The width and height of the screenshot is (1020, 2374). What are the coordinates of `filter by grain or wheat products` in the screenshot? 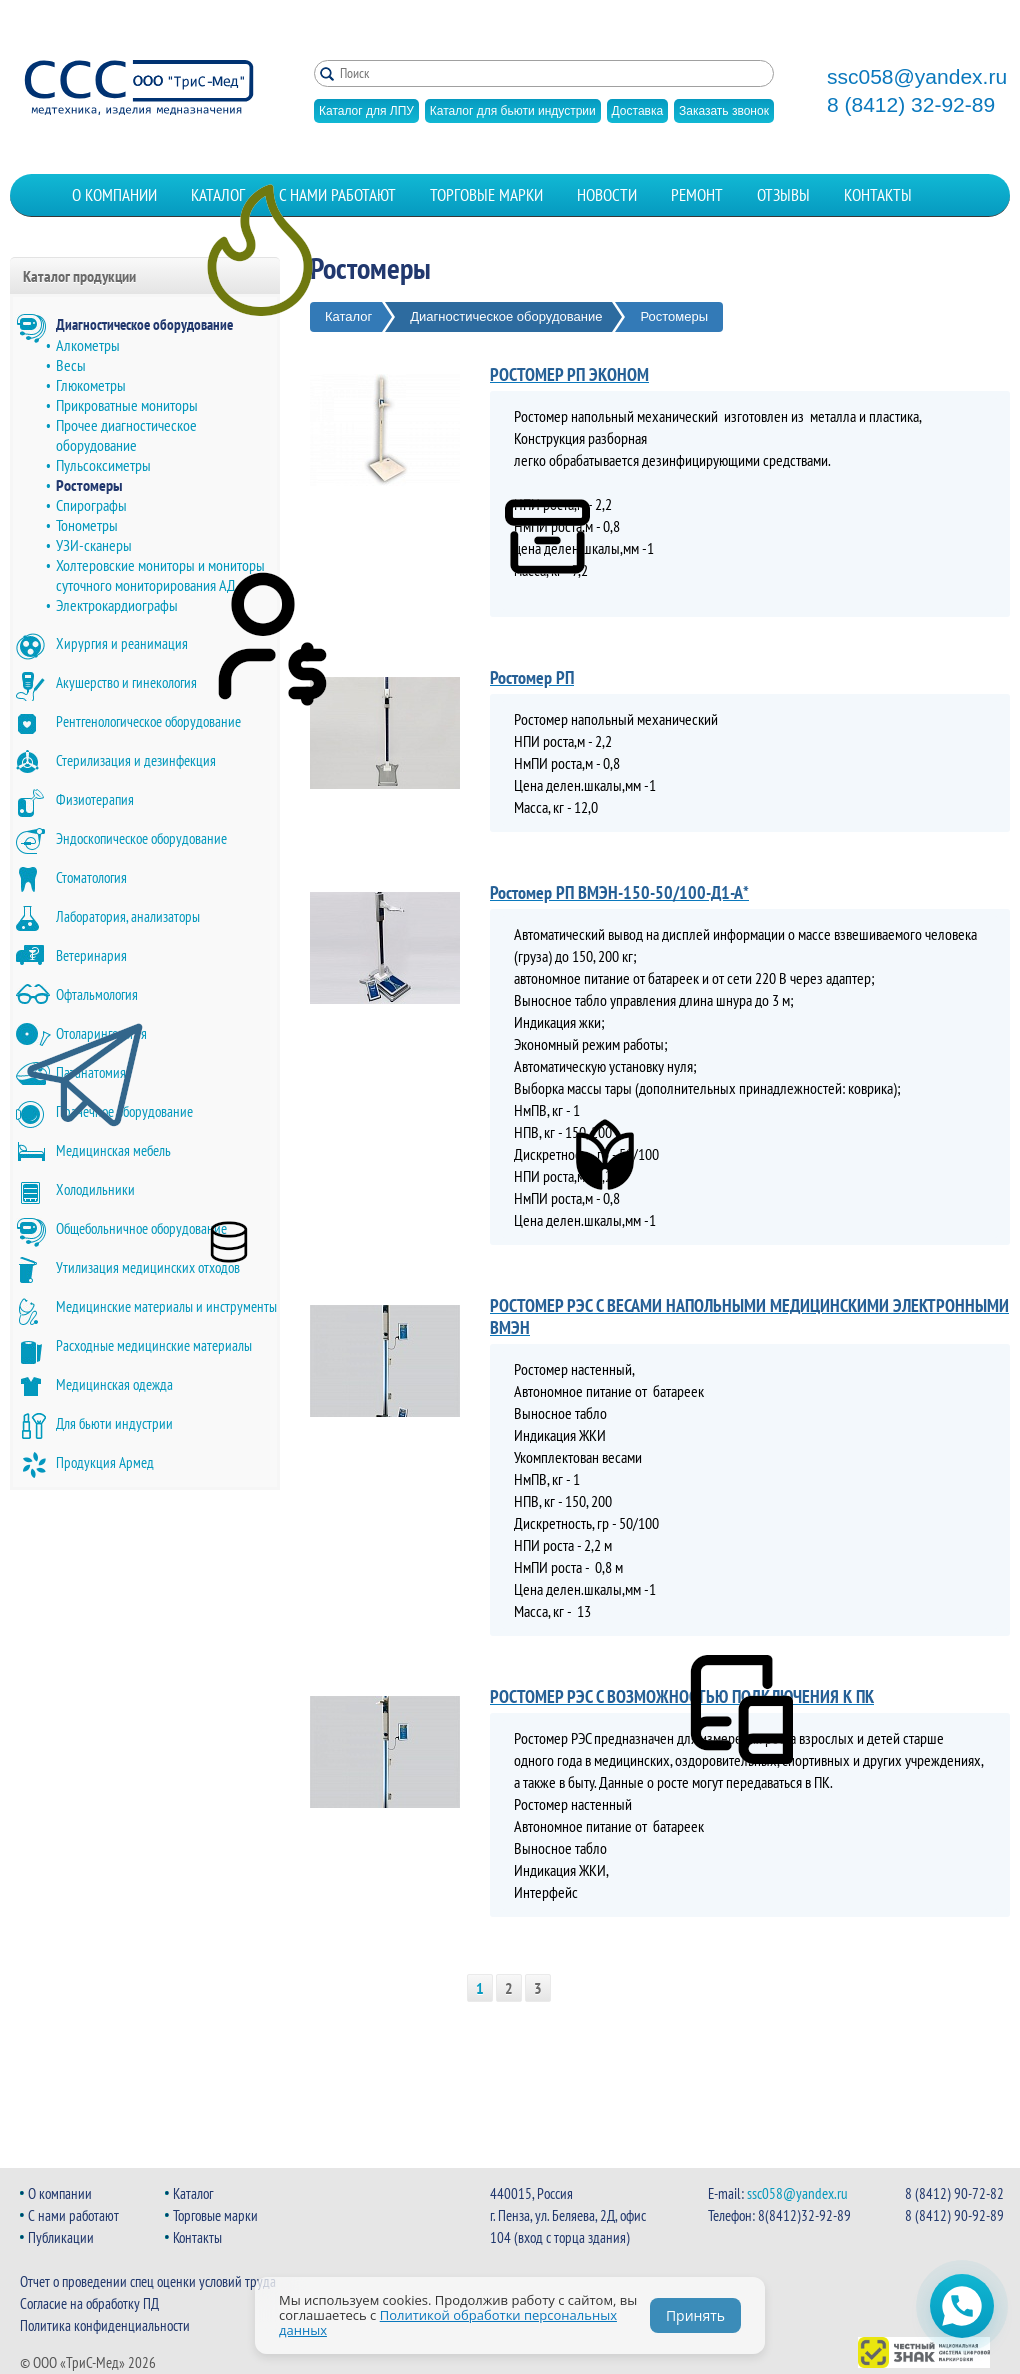 It's located at (605, 1156).